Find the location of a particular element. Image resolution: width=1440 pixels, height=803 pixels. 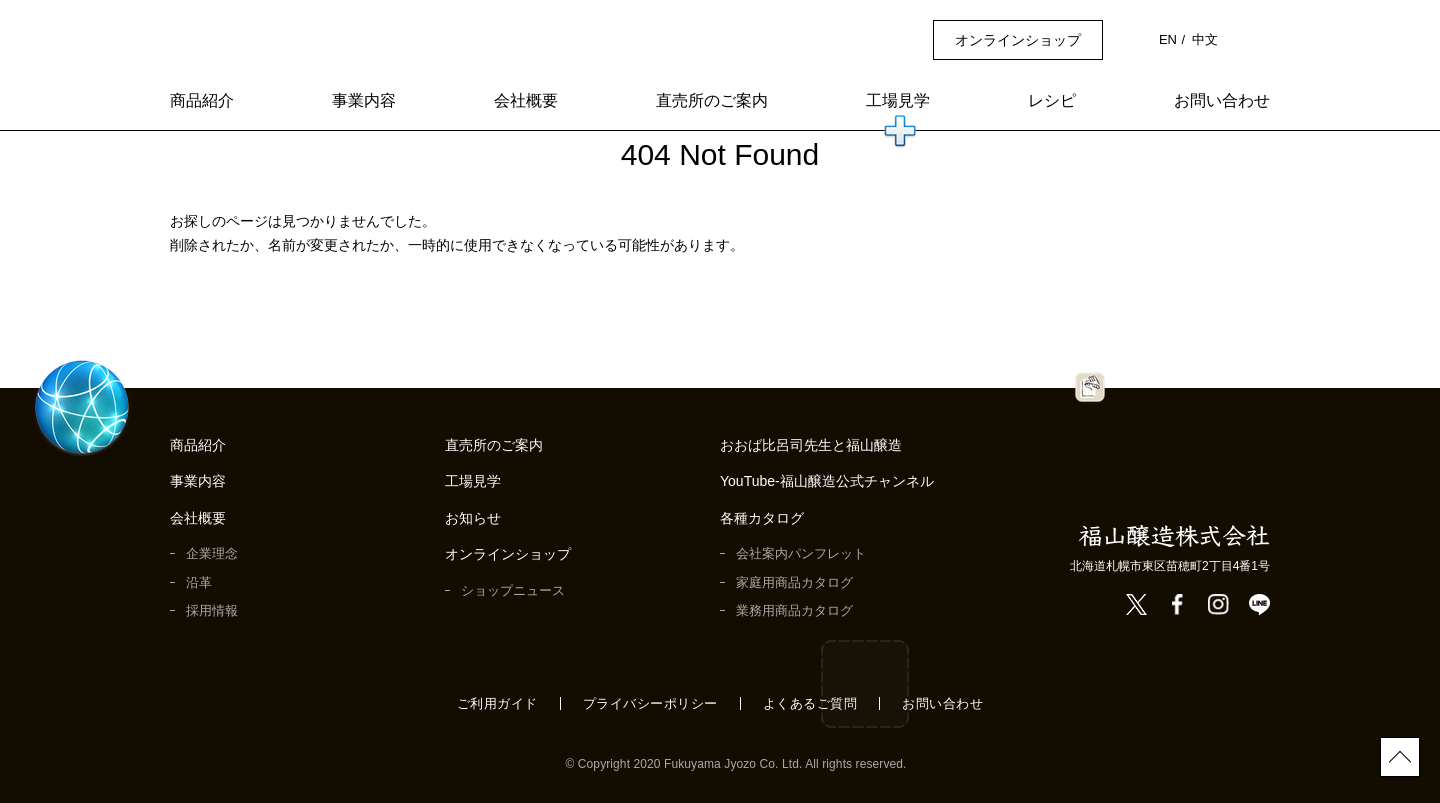

represents an unrecognized or unknown file type is located at coordinates (865, 684).